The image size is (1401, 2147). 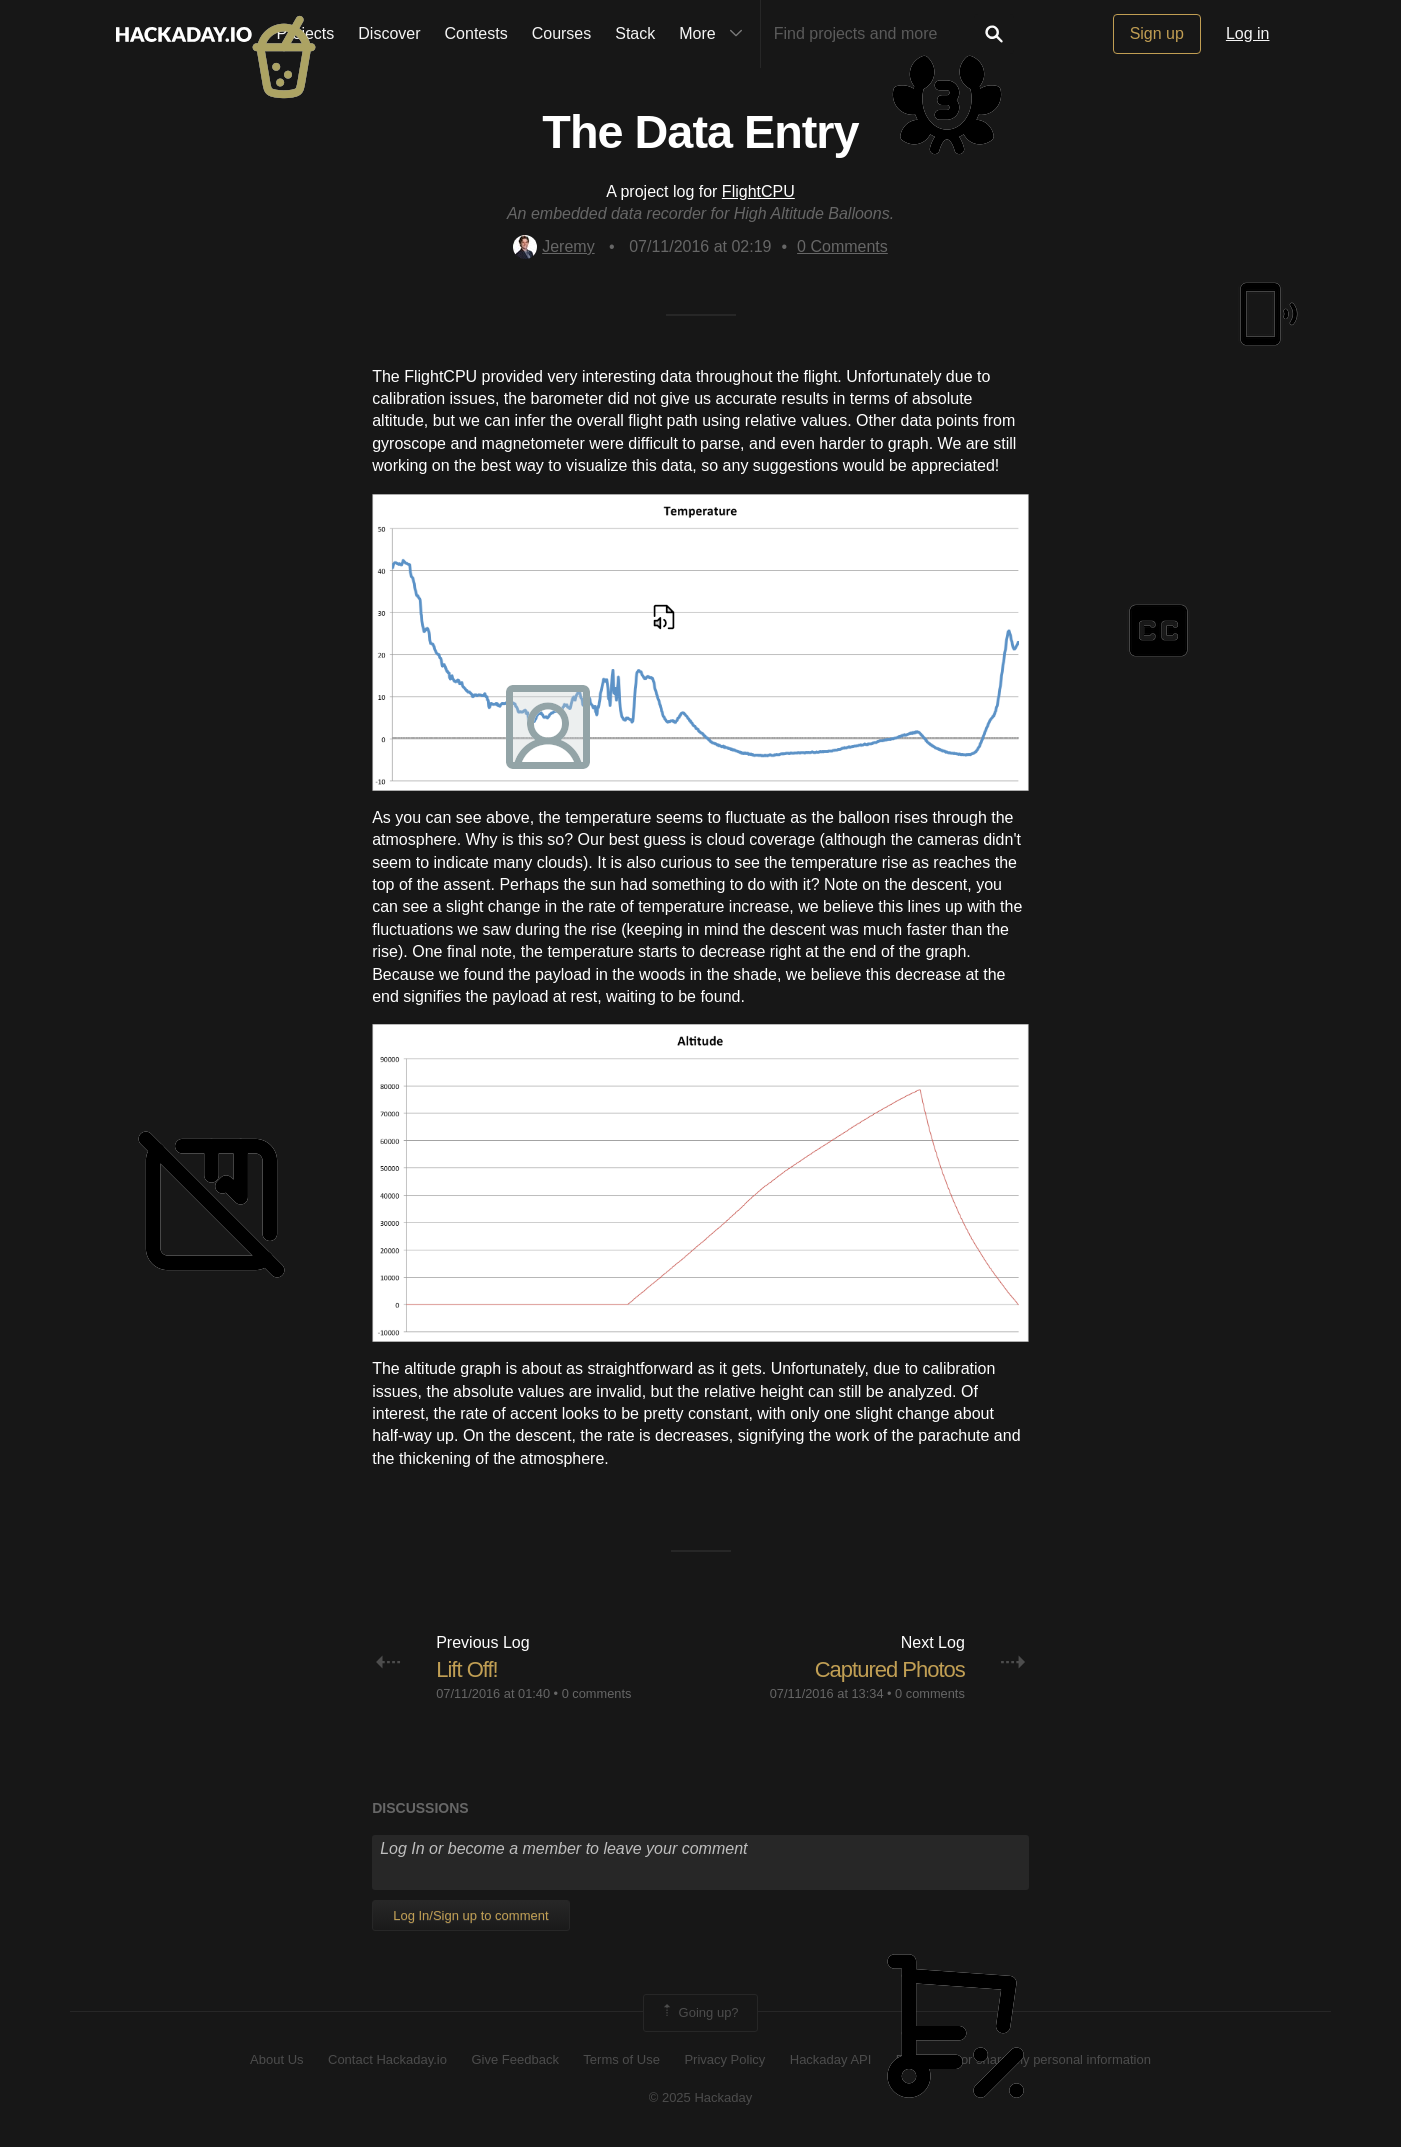 I want to click on view your profile, so click(x=548, y=727).